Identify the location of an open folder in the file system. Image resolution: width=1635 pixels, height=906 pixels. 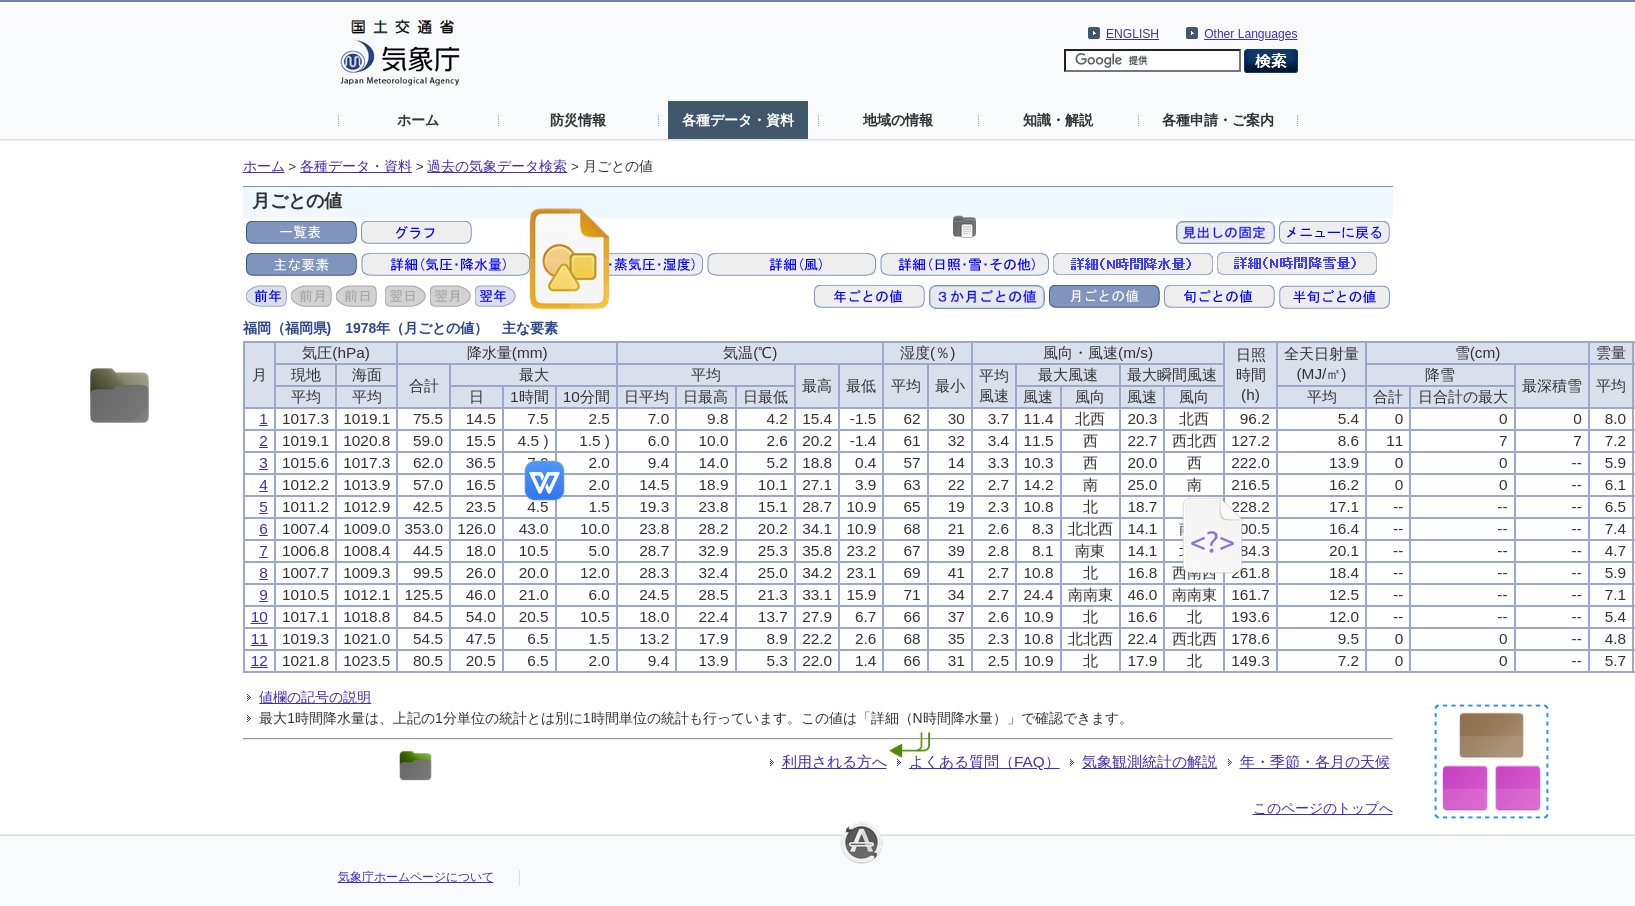
(119, 395).